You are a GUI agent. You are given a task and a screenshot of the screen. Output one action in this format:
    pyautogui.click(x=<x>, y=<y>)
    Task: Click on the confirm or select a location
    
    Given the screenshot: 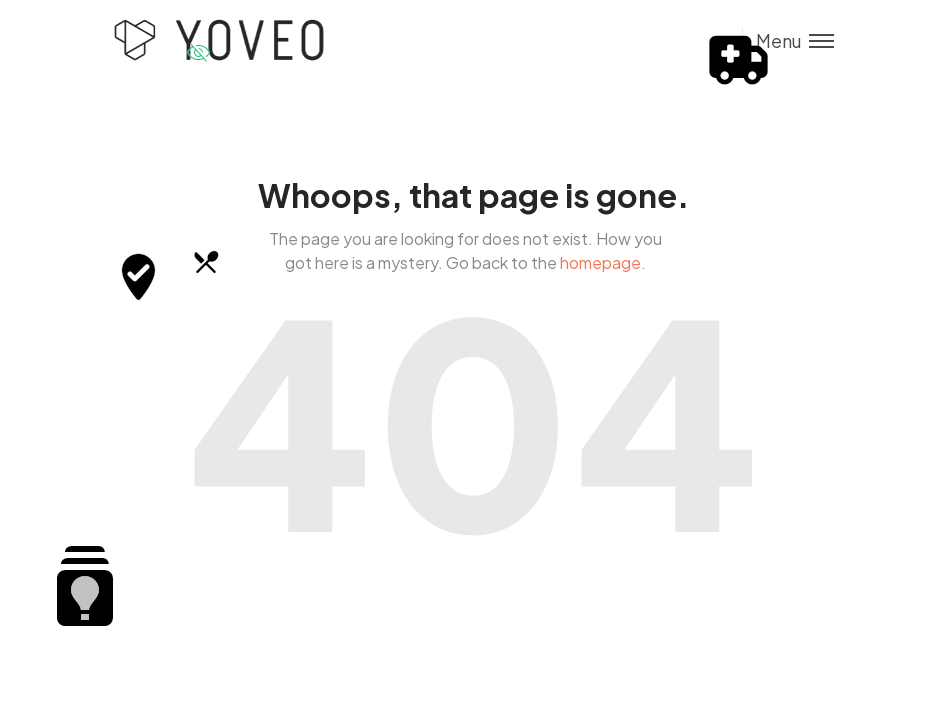 What is the action you would take?
    pyautogui.click(x=138, y=277)
    